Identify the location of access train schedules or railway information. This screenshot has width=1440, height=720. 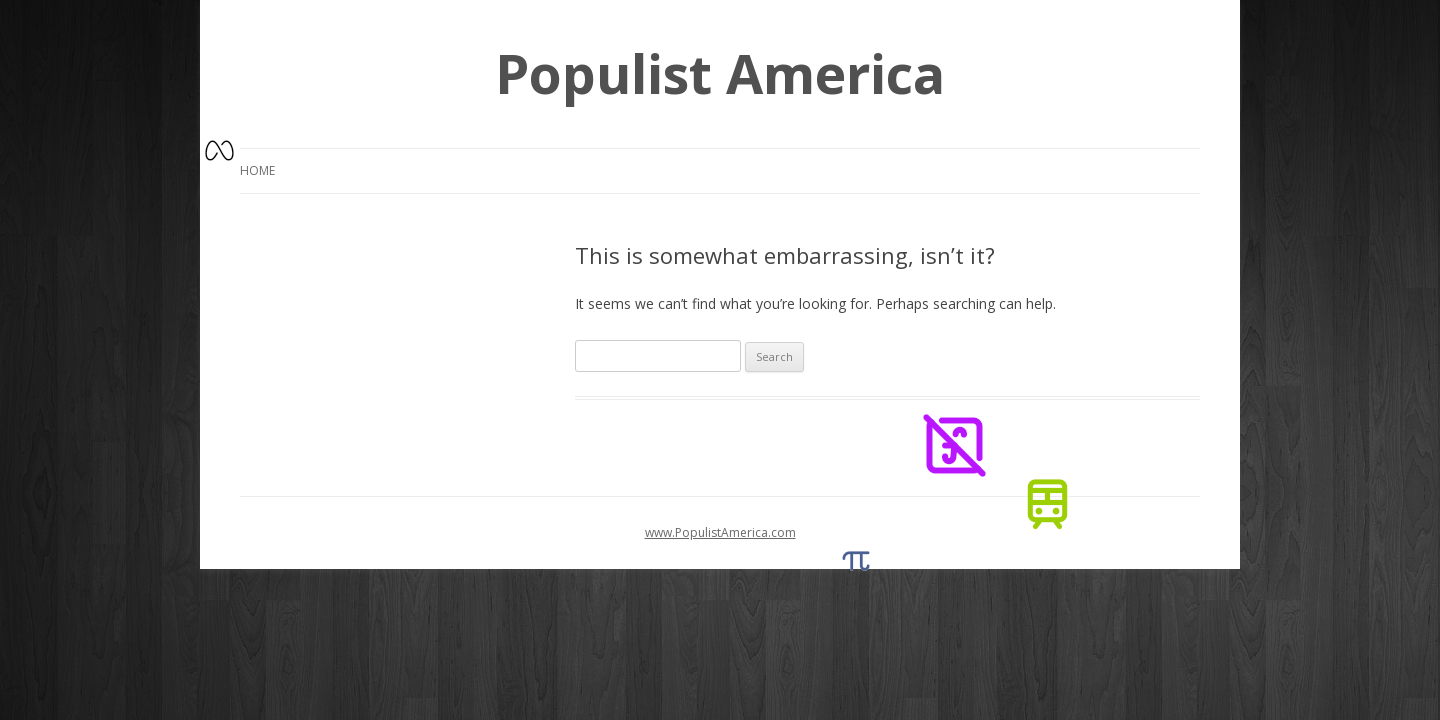
(1047, 502).